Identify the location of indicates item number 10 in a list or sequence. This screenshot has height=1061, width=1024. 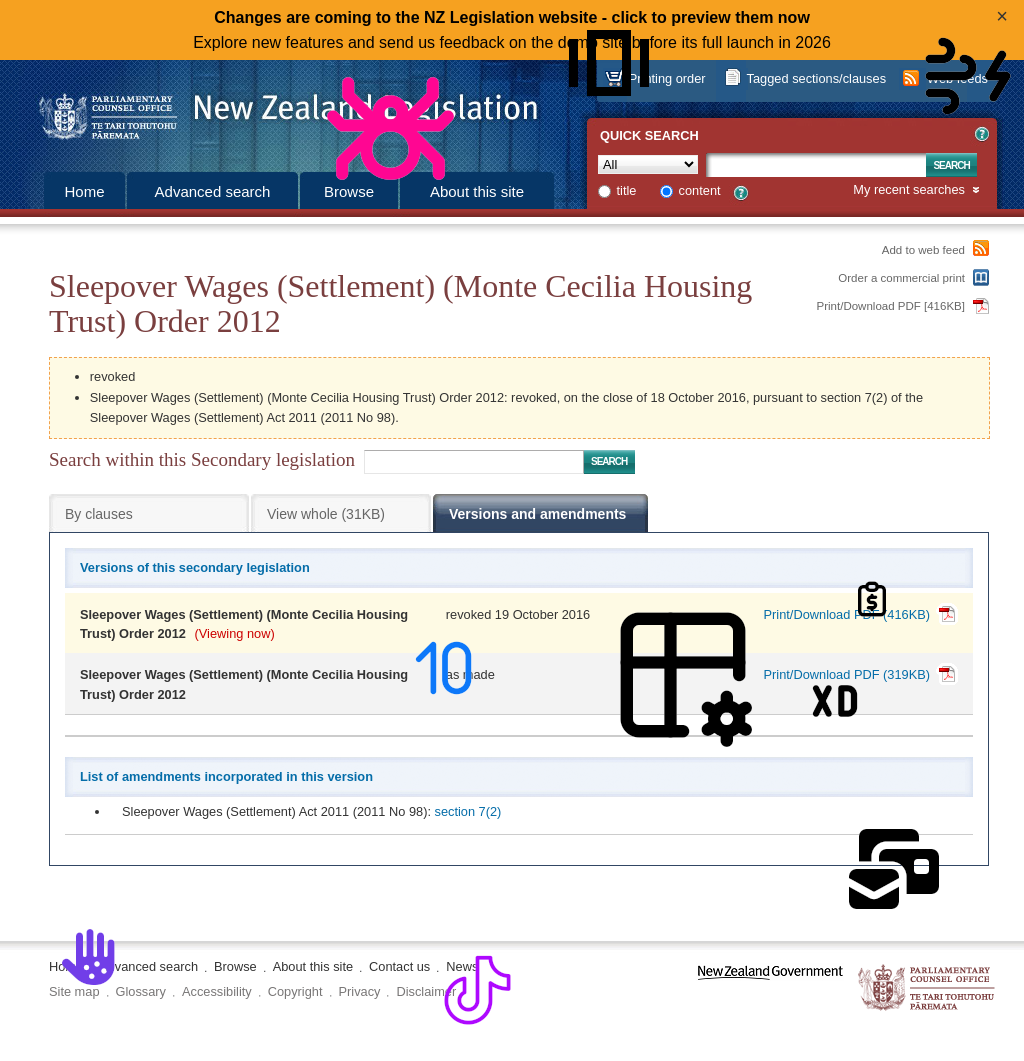
(445, 668).